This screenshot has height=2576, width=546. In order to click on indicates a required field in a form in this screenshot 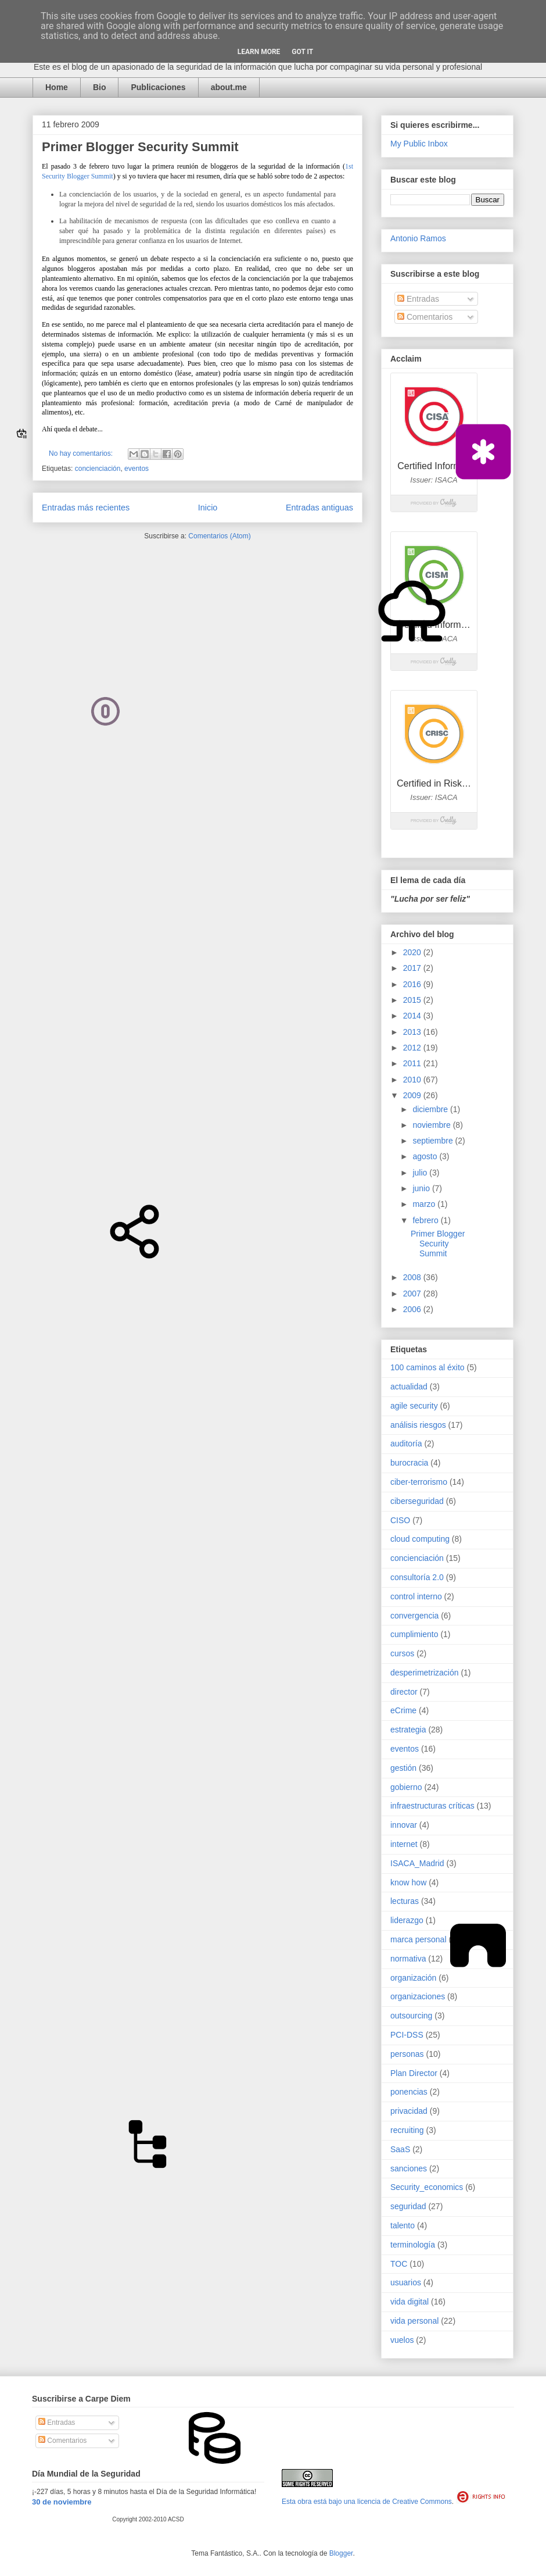, I will do `click(483, 452)`.